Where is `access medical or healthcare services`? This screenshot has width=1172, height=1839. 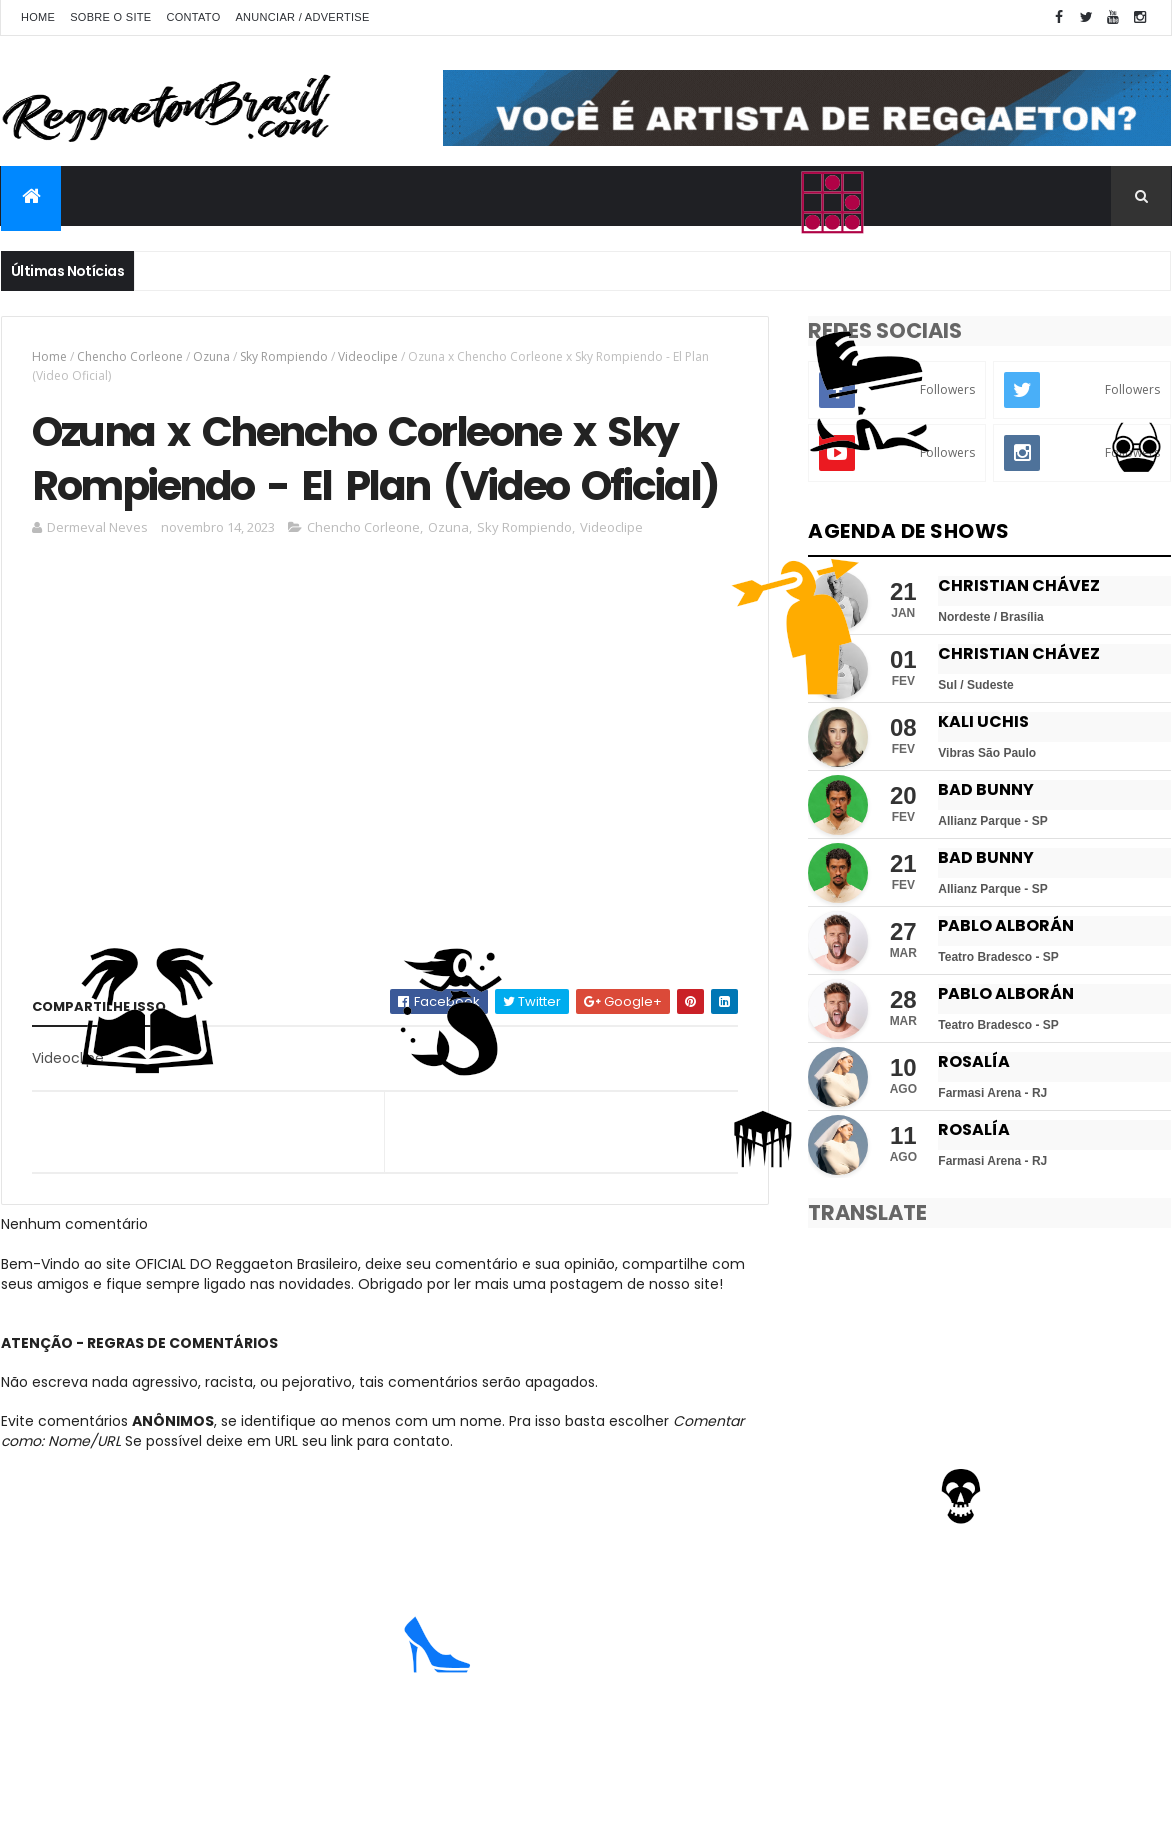 access medical or healthcare services is located at coordinates (1136, 447).